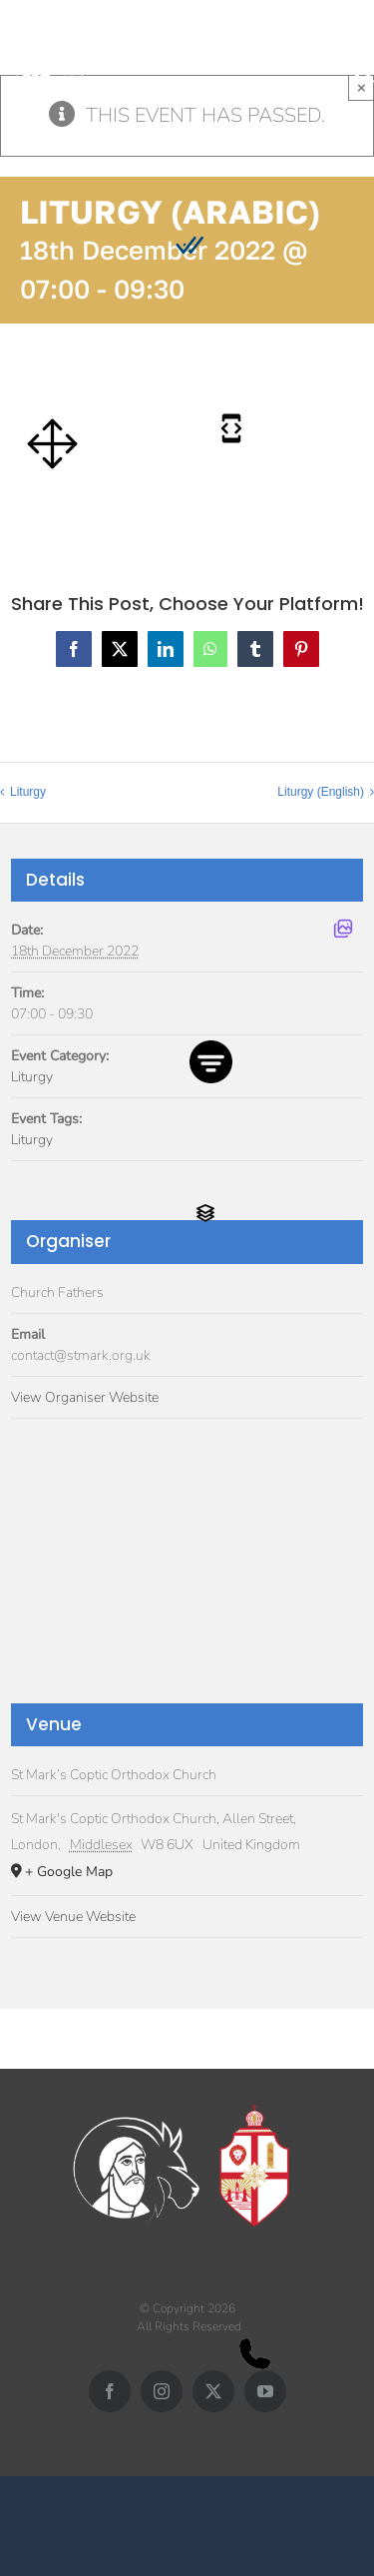 The height and width of the screenshot is (2576, 374). I want to click on indicates message has been read, so click(188, 245).